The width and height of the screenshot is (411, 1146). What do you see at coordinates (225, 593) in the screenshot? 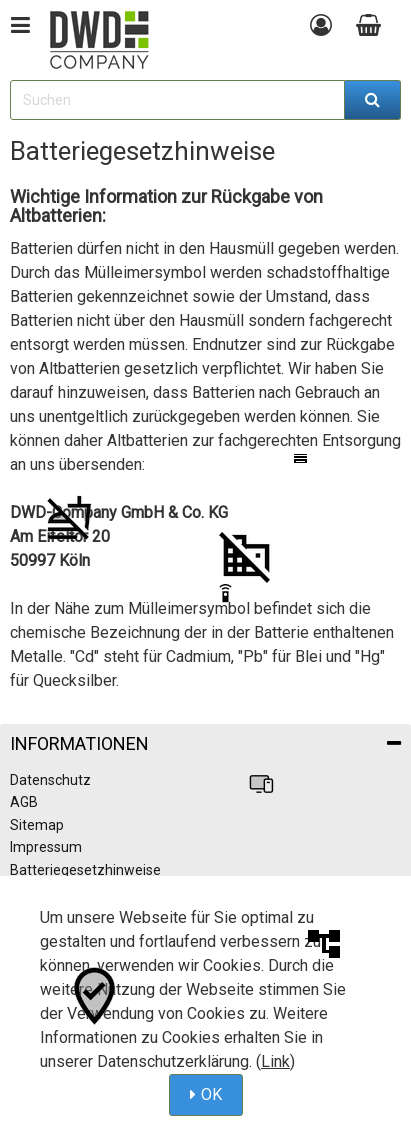
I see `access remote control settings` at bounding box center [225, 593].